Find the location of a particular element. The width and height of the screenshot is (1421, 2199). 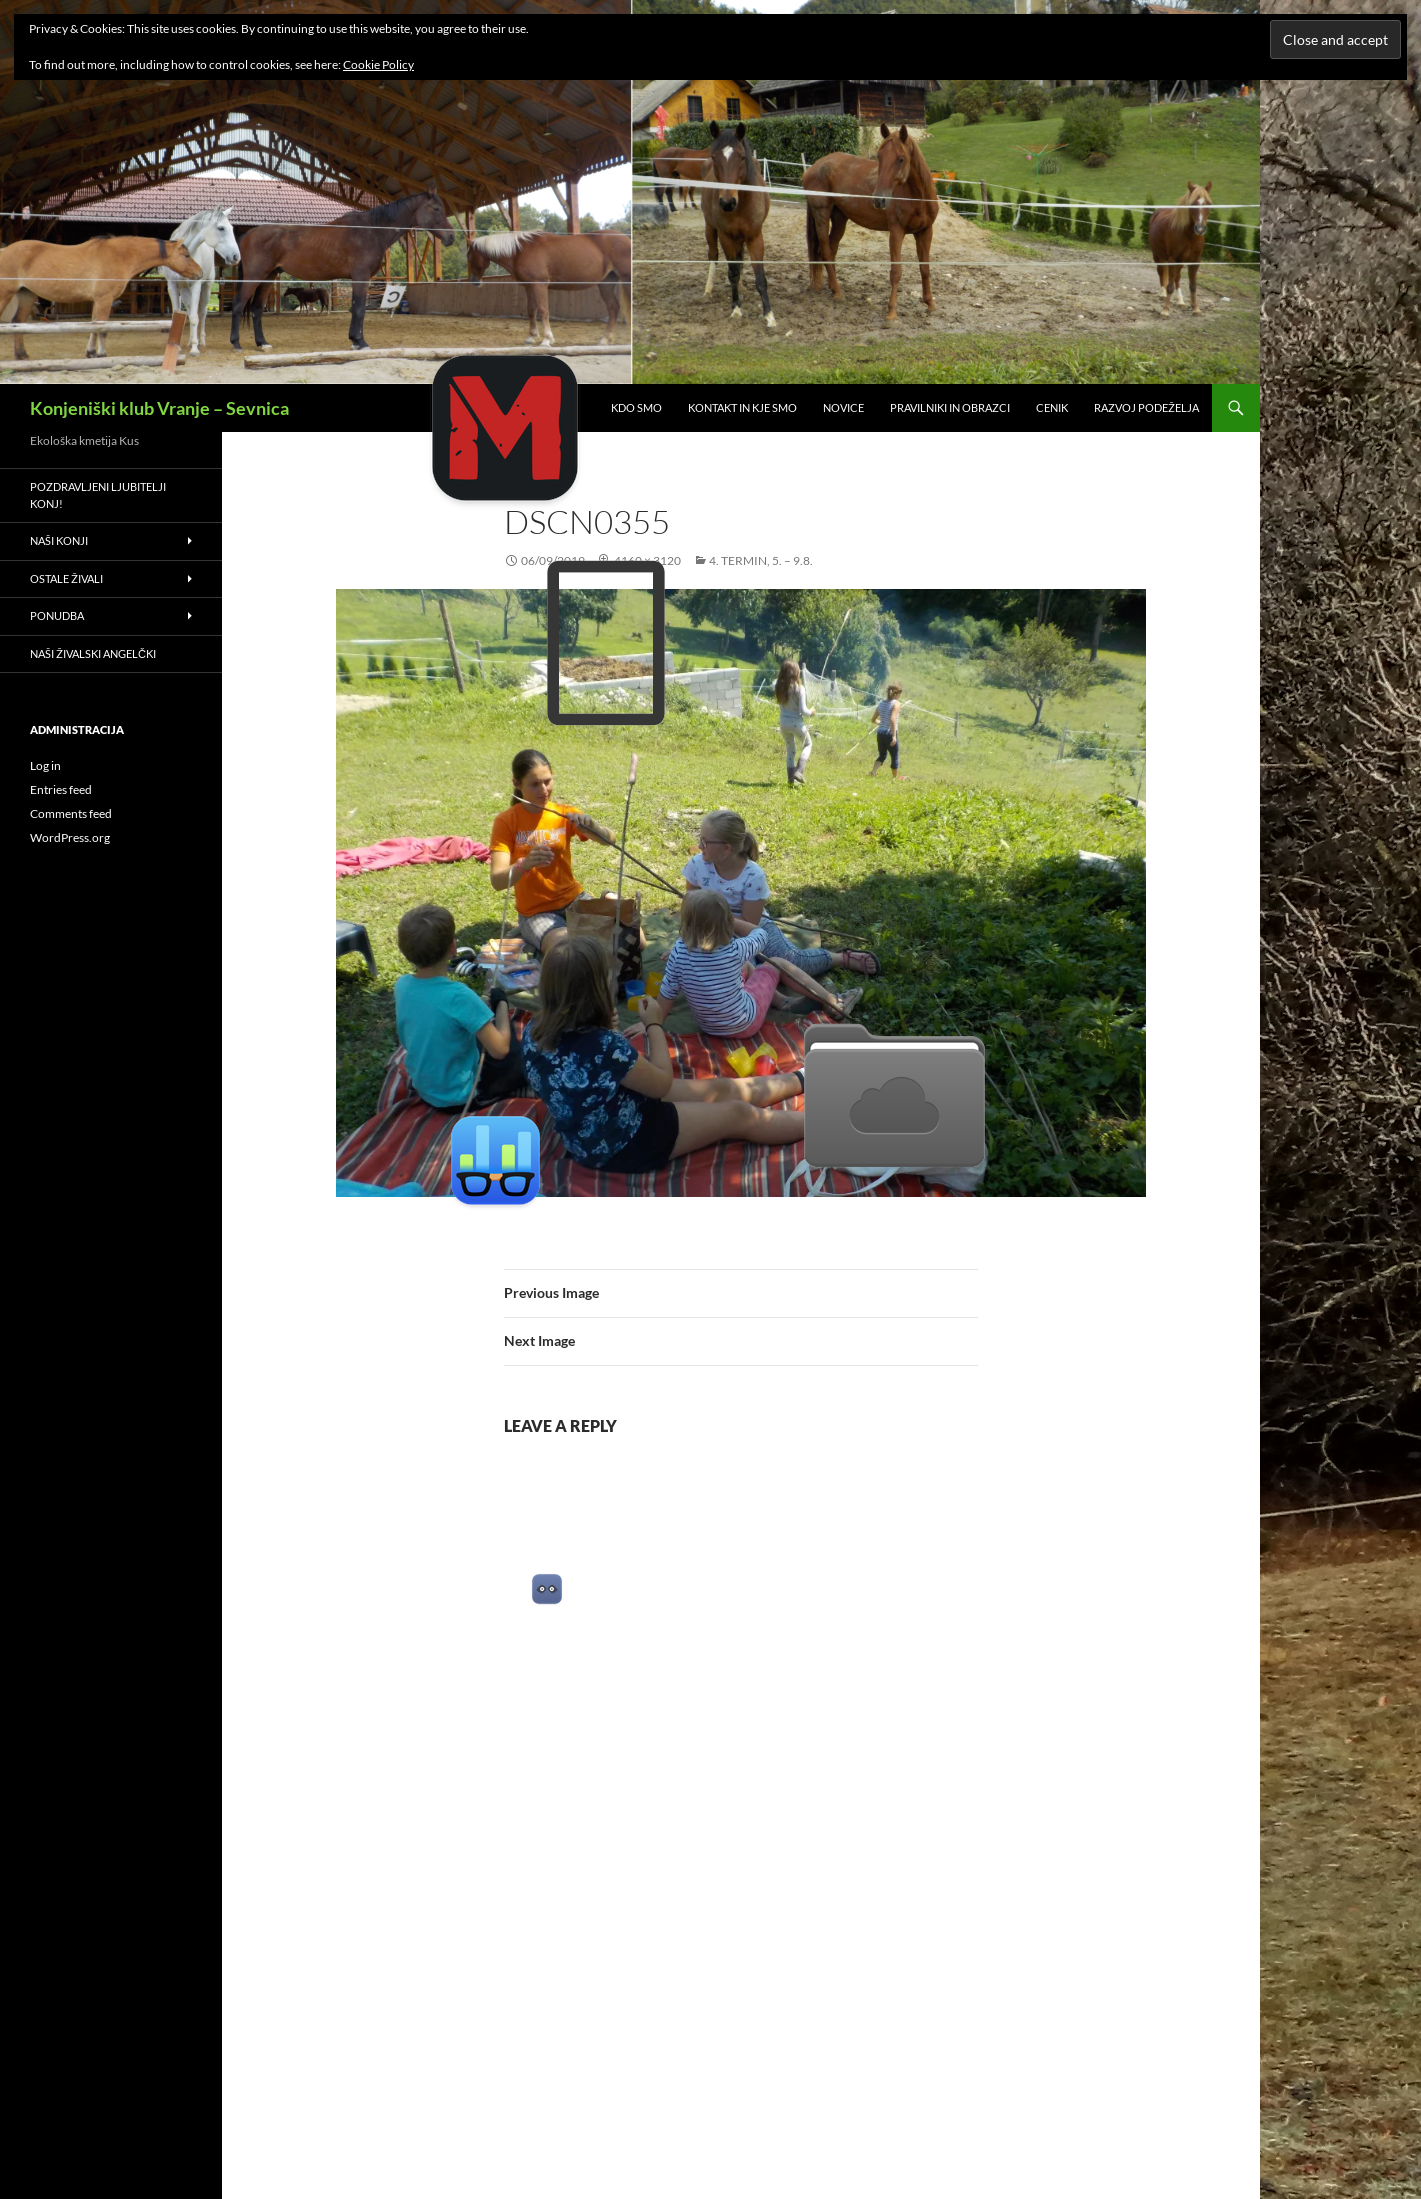

indicates a tablet or touch-screen device is located at coordinates (606, 643).